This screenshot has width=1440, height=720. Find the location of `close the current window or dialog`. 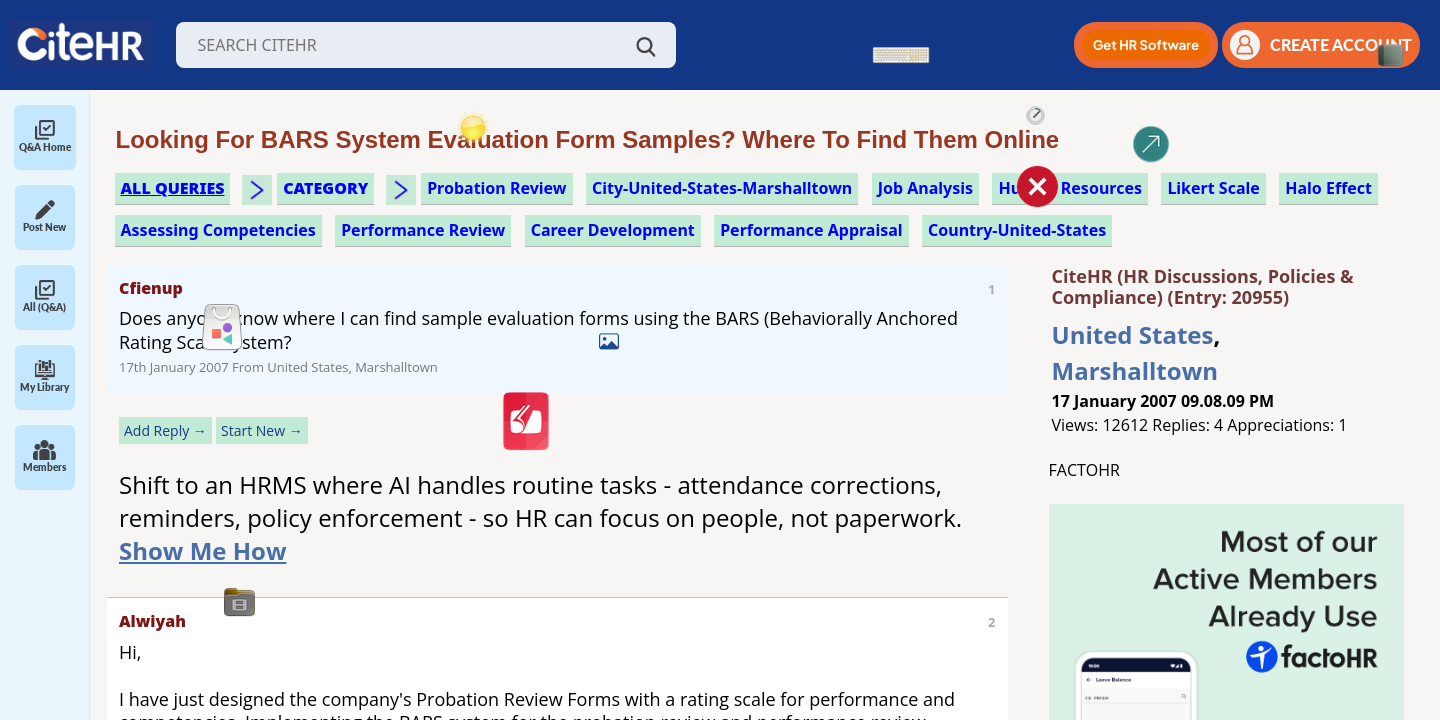

close the current window or dialog is located at coordinates (1037, 186).